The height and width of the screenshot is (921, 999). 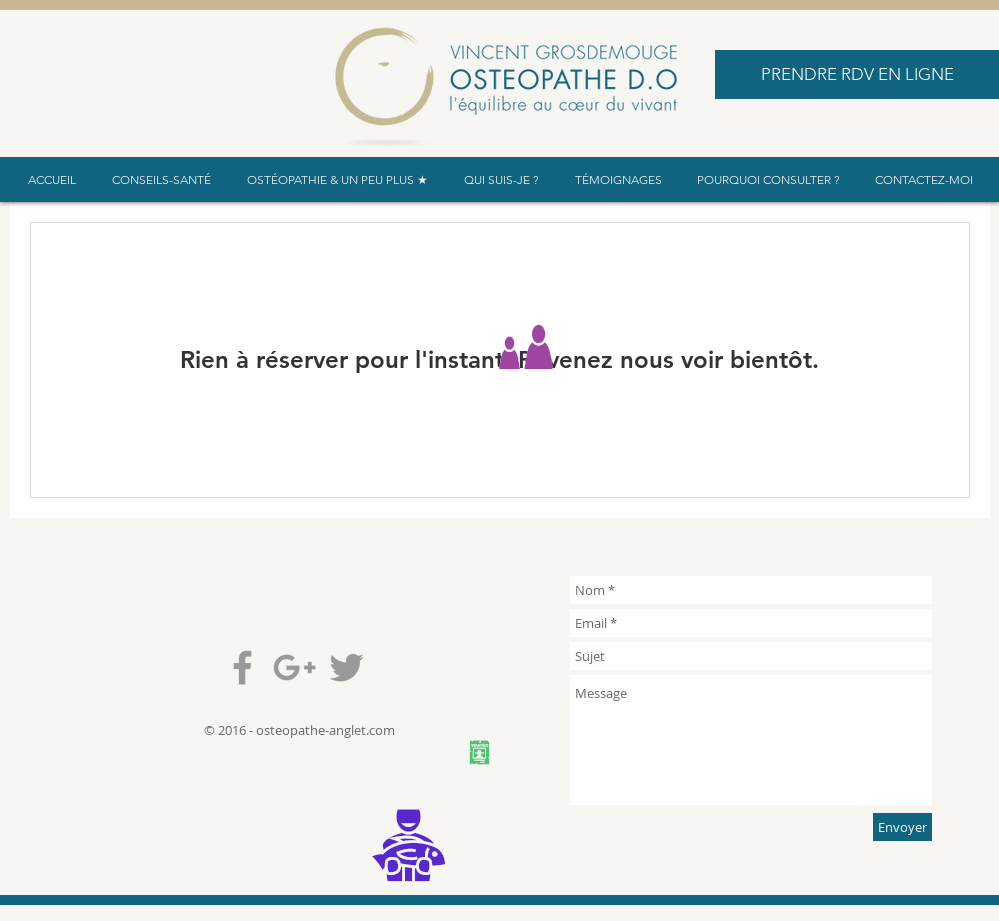 What do you see at coordinates (526, 347) in the screenshot?
I see `view age-appropriate content settings` at bounding box center [526, 347].